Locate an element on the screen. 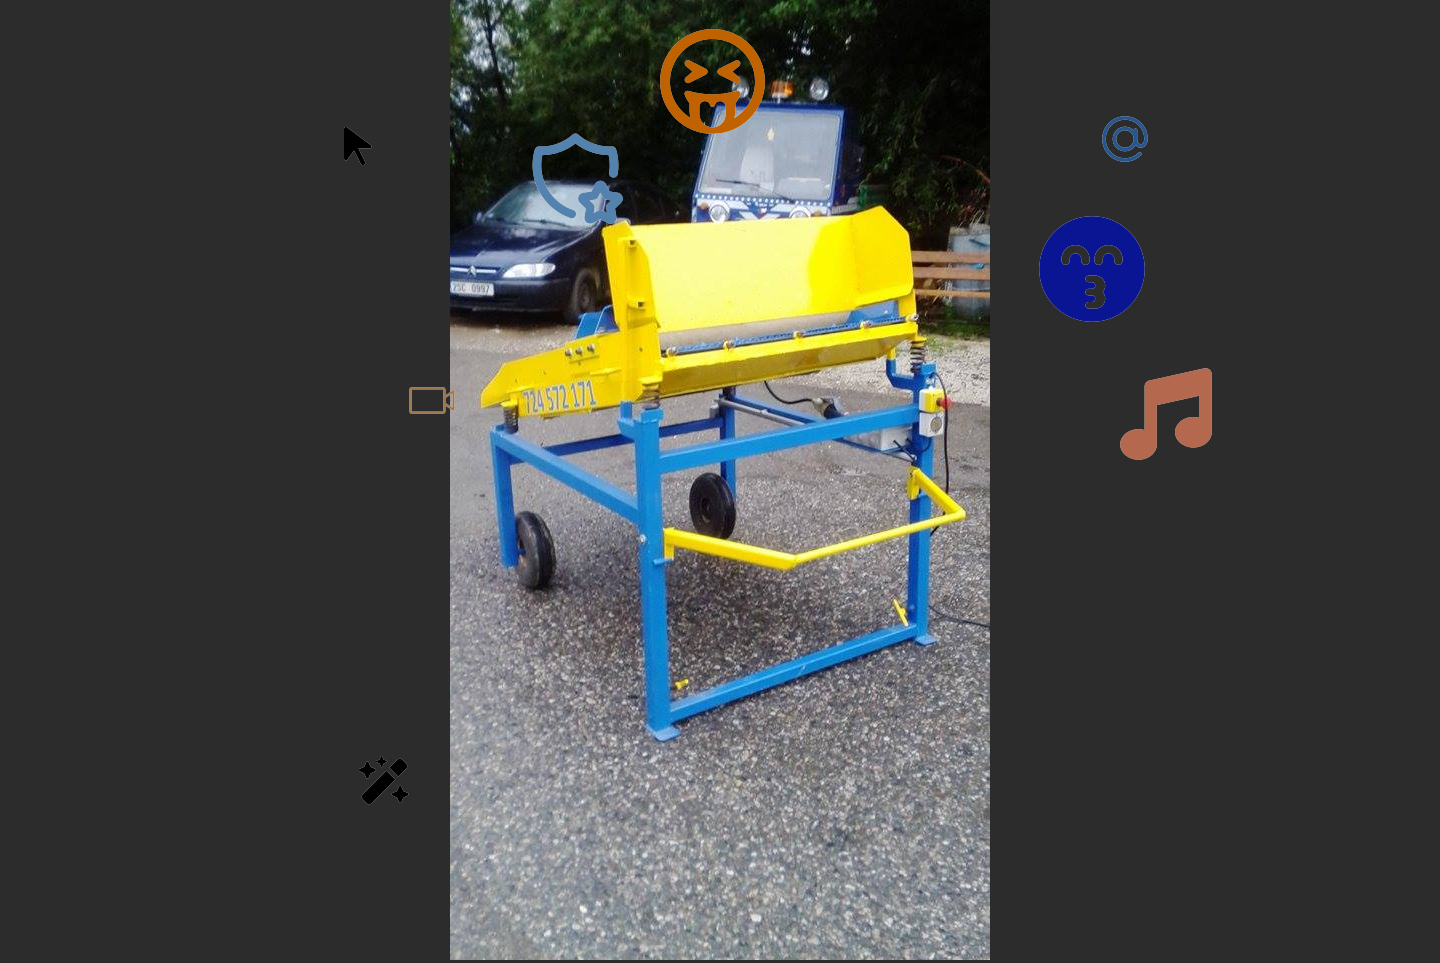  apply automatic enhancements or effects is located at coordinates (384, 781).